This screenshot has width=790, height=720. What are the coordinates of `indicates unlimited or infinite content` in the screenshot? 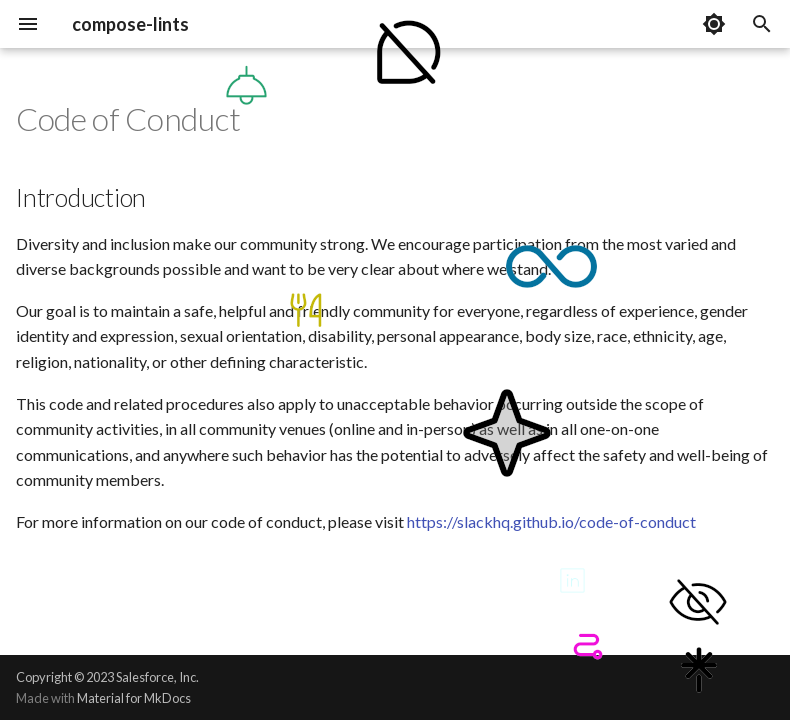 It's located at (551, 266).